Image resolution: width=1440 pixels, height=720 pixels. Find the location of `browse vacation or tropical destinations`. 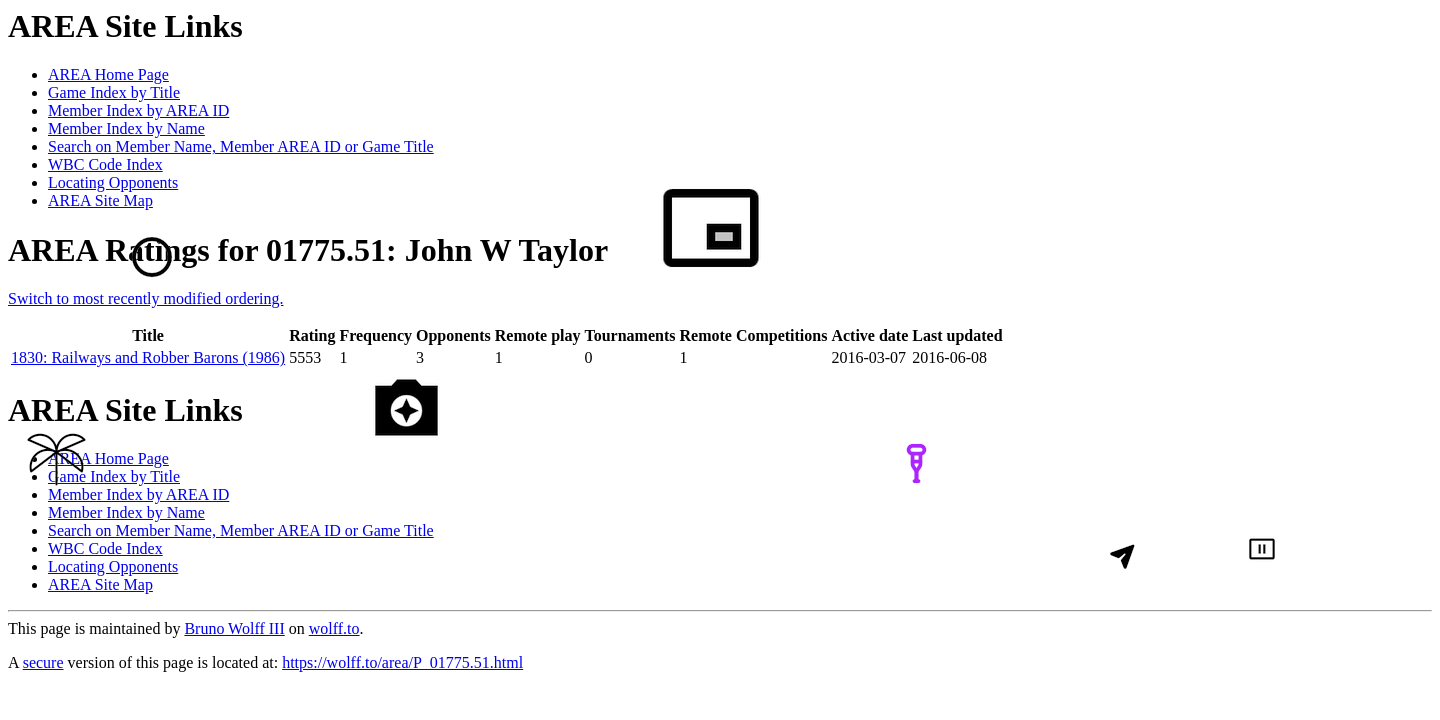

browse vacation or tropical destinations is located at coordinates (56, 458).